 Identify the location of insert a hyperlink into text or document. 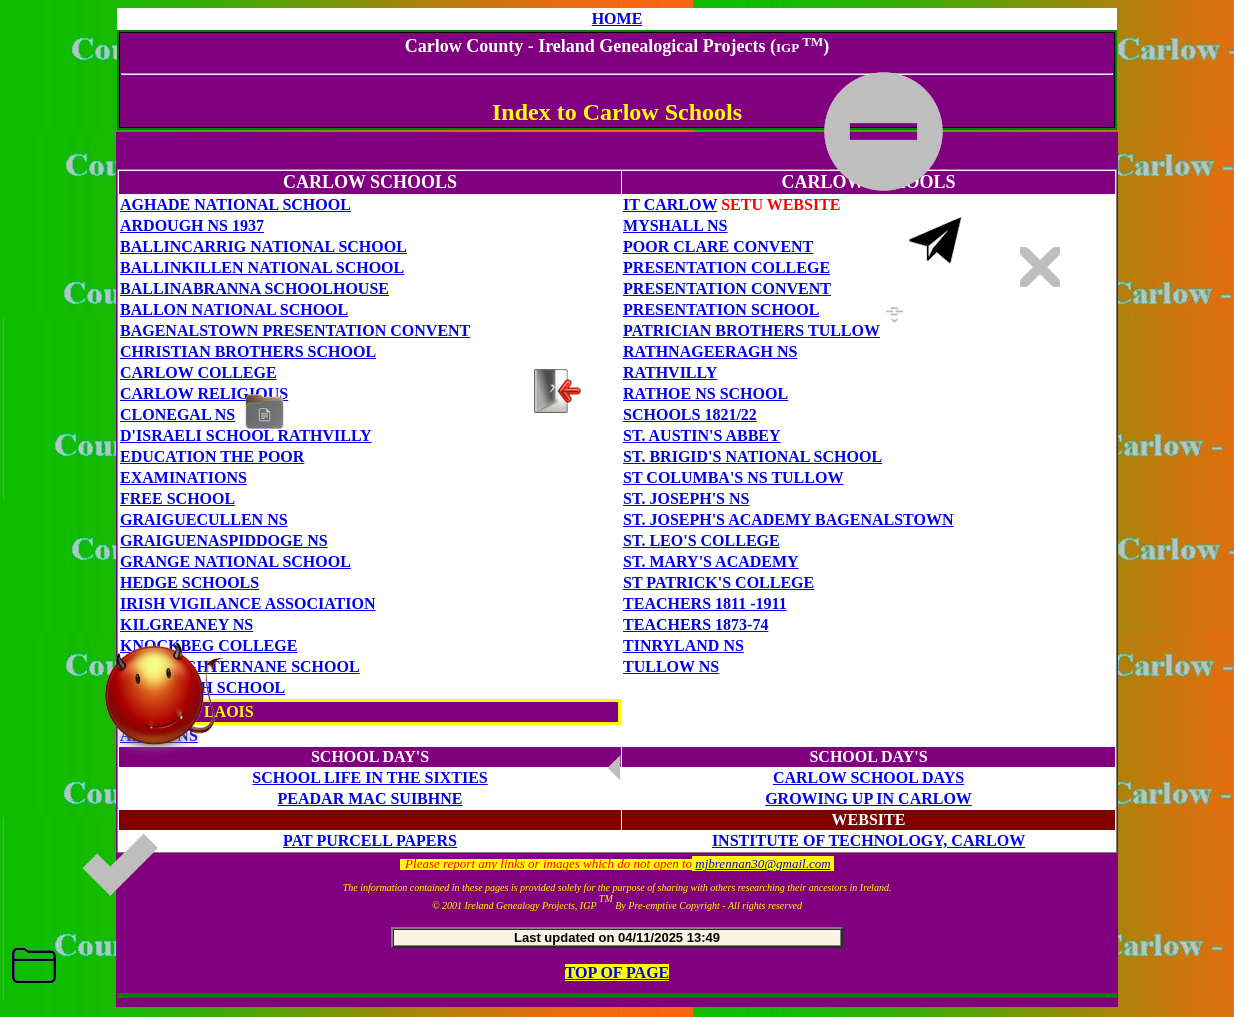
(894, 314).